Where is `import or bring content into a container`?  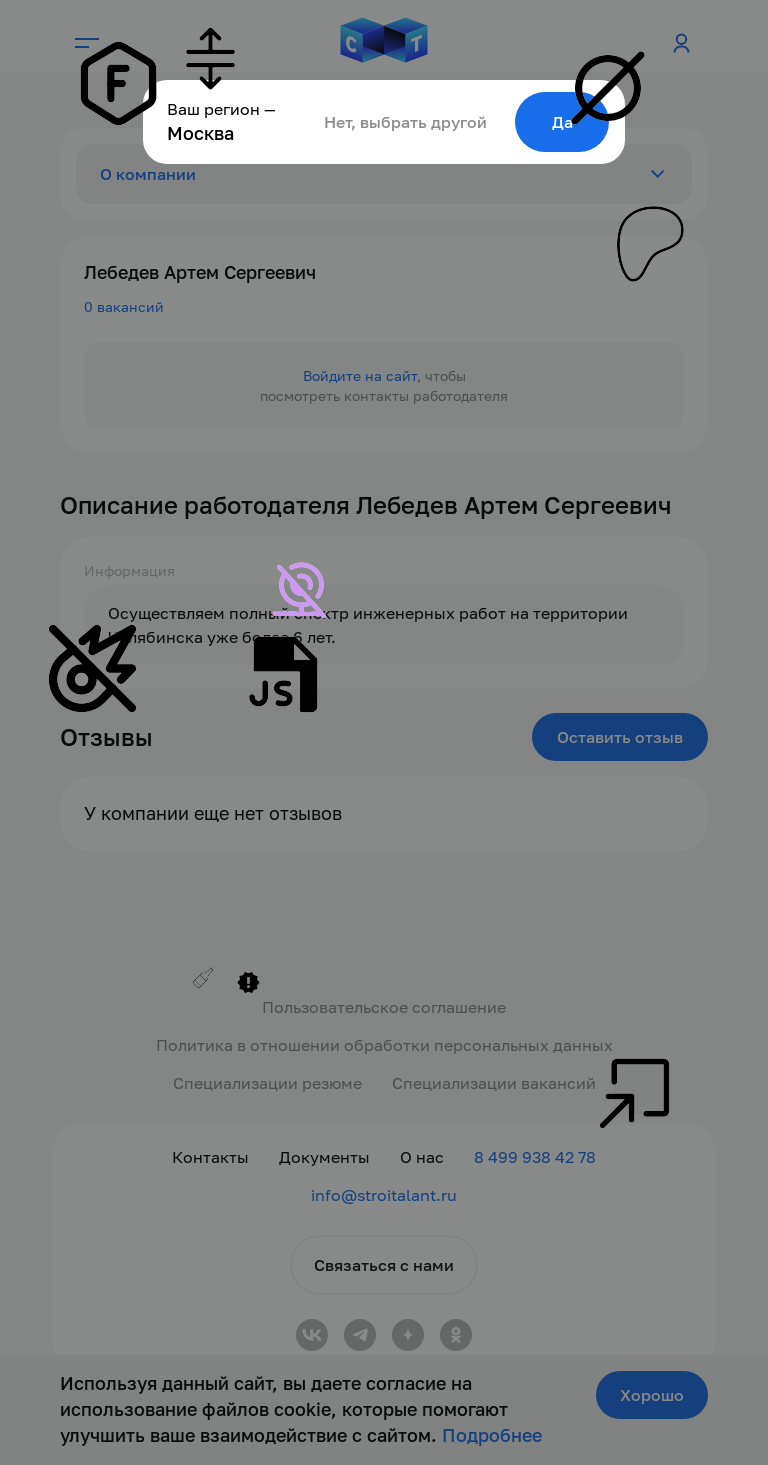
import or bring content into a container is located at coordinates (634, 1093).